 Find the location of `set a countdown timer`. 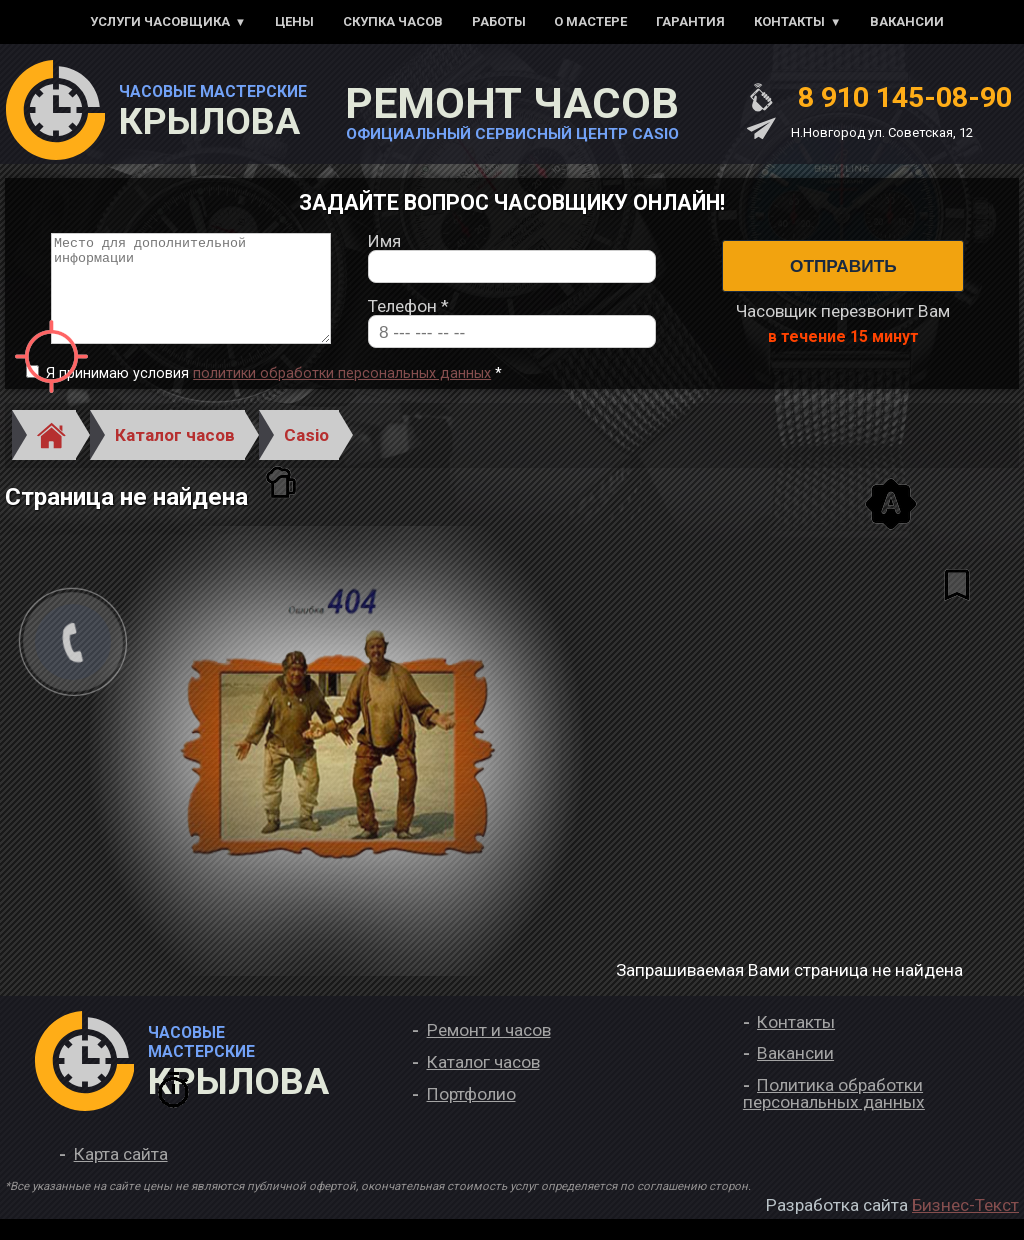

set a countdown timer is located at coordinates (173, 1090).